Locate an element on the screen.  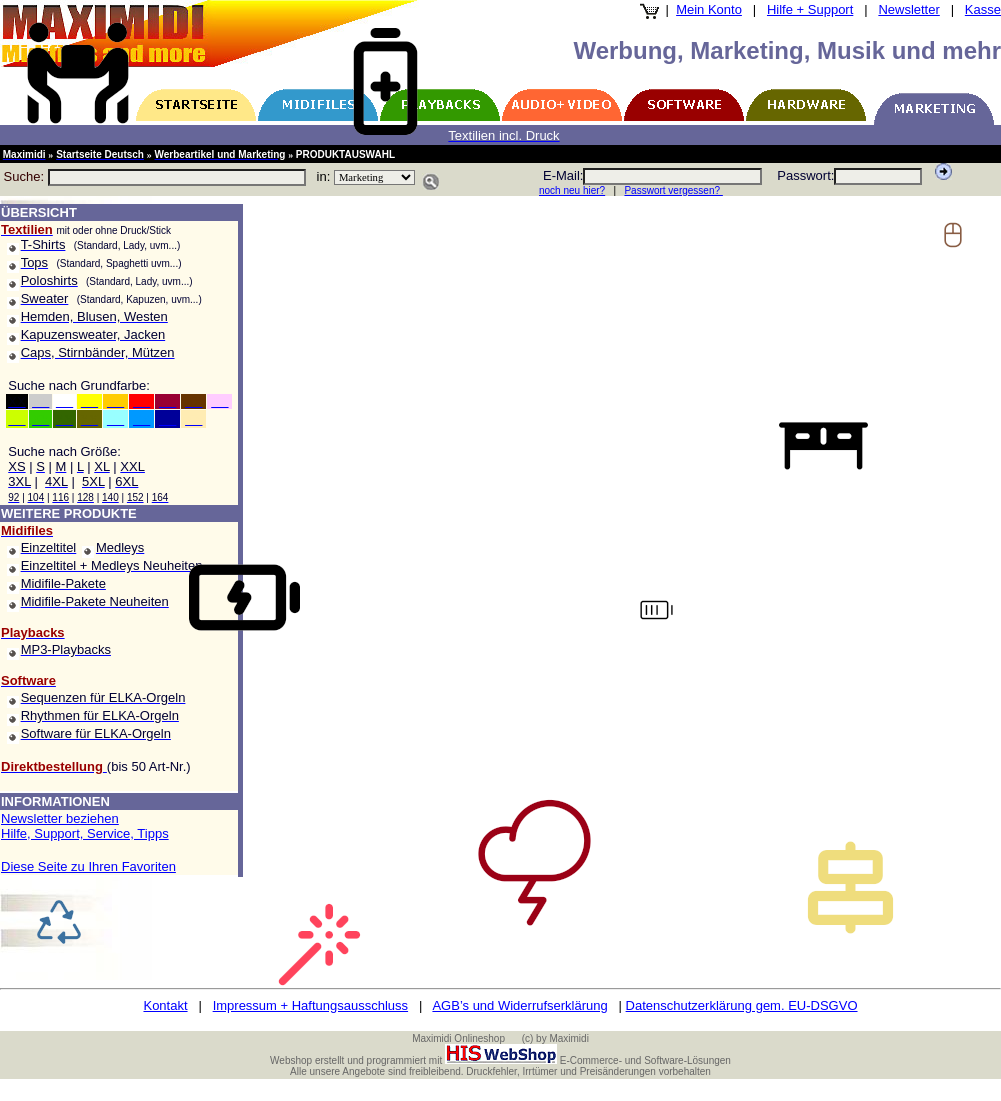
indicates thunderstorm or severe weather conditions is located at coordinates (534, 860).